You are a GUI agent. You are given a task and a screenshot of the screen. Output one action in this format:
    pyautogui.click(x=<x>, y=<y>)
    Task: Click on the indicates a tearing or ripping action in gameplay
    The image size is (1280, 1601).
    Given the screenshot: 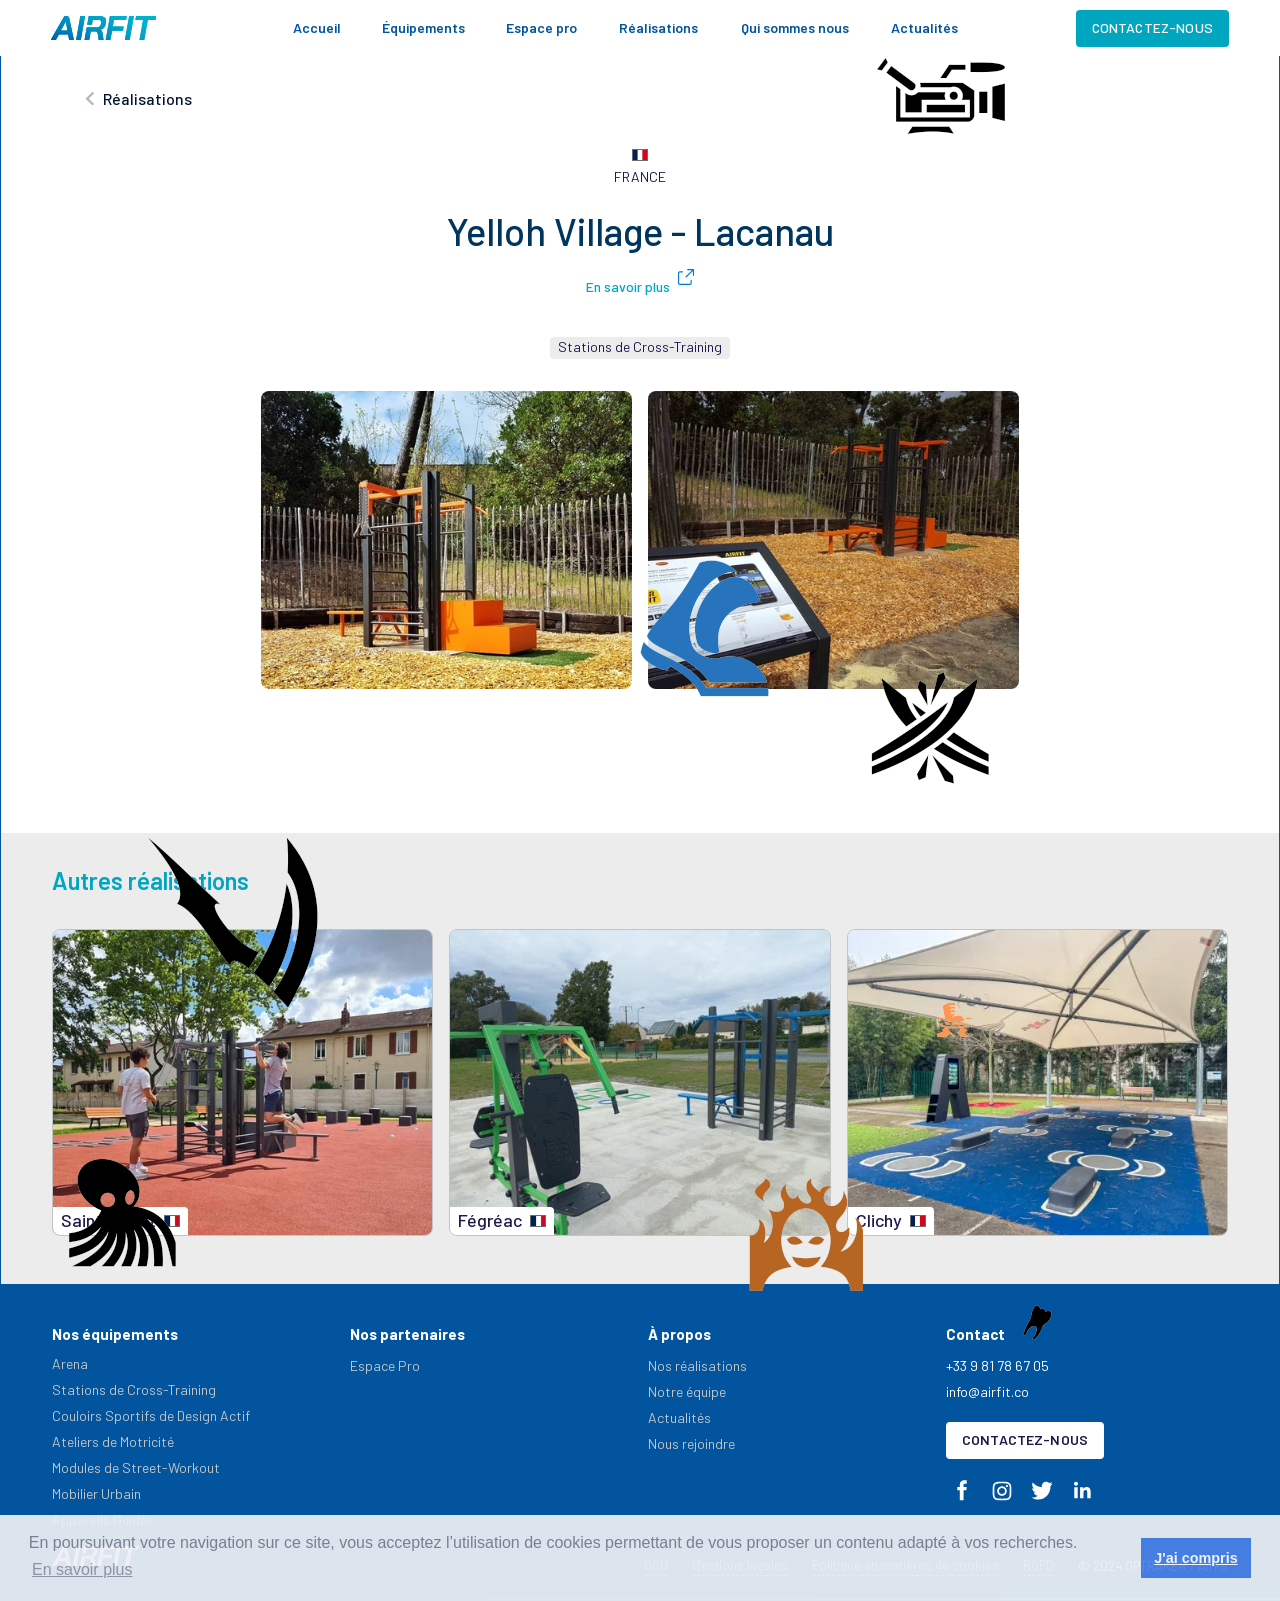 What is the action you would take?
    pyautogui.click(x=233, y=922)
    